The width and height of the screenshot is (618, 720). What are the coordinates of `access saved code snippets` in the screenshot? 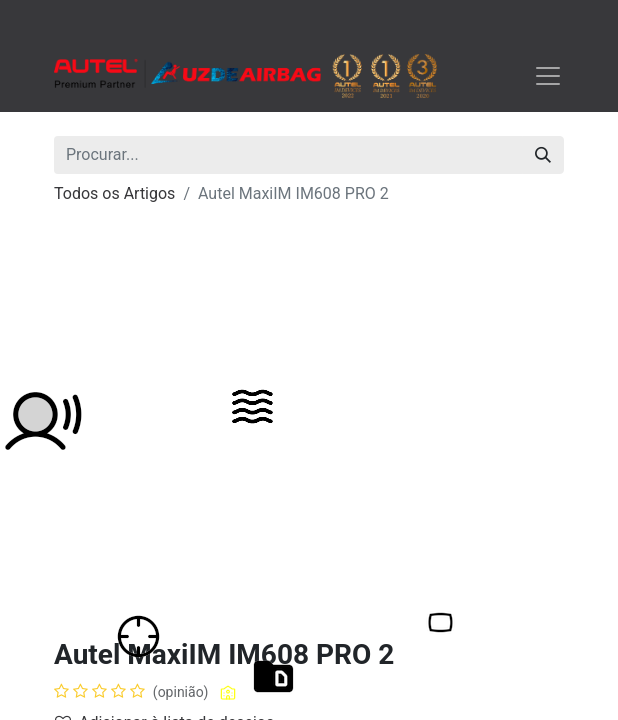 It's located at (273, 676).